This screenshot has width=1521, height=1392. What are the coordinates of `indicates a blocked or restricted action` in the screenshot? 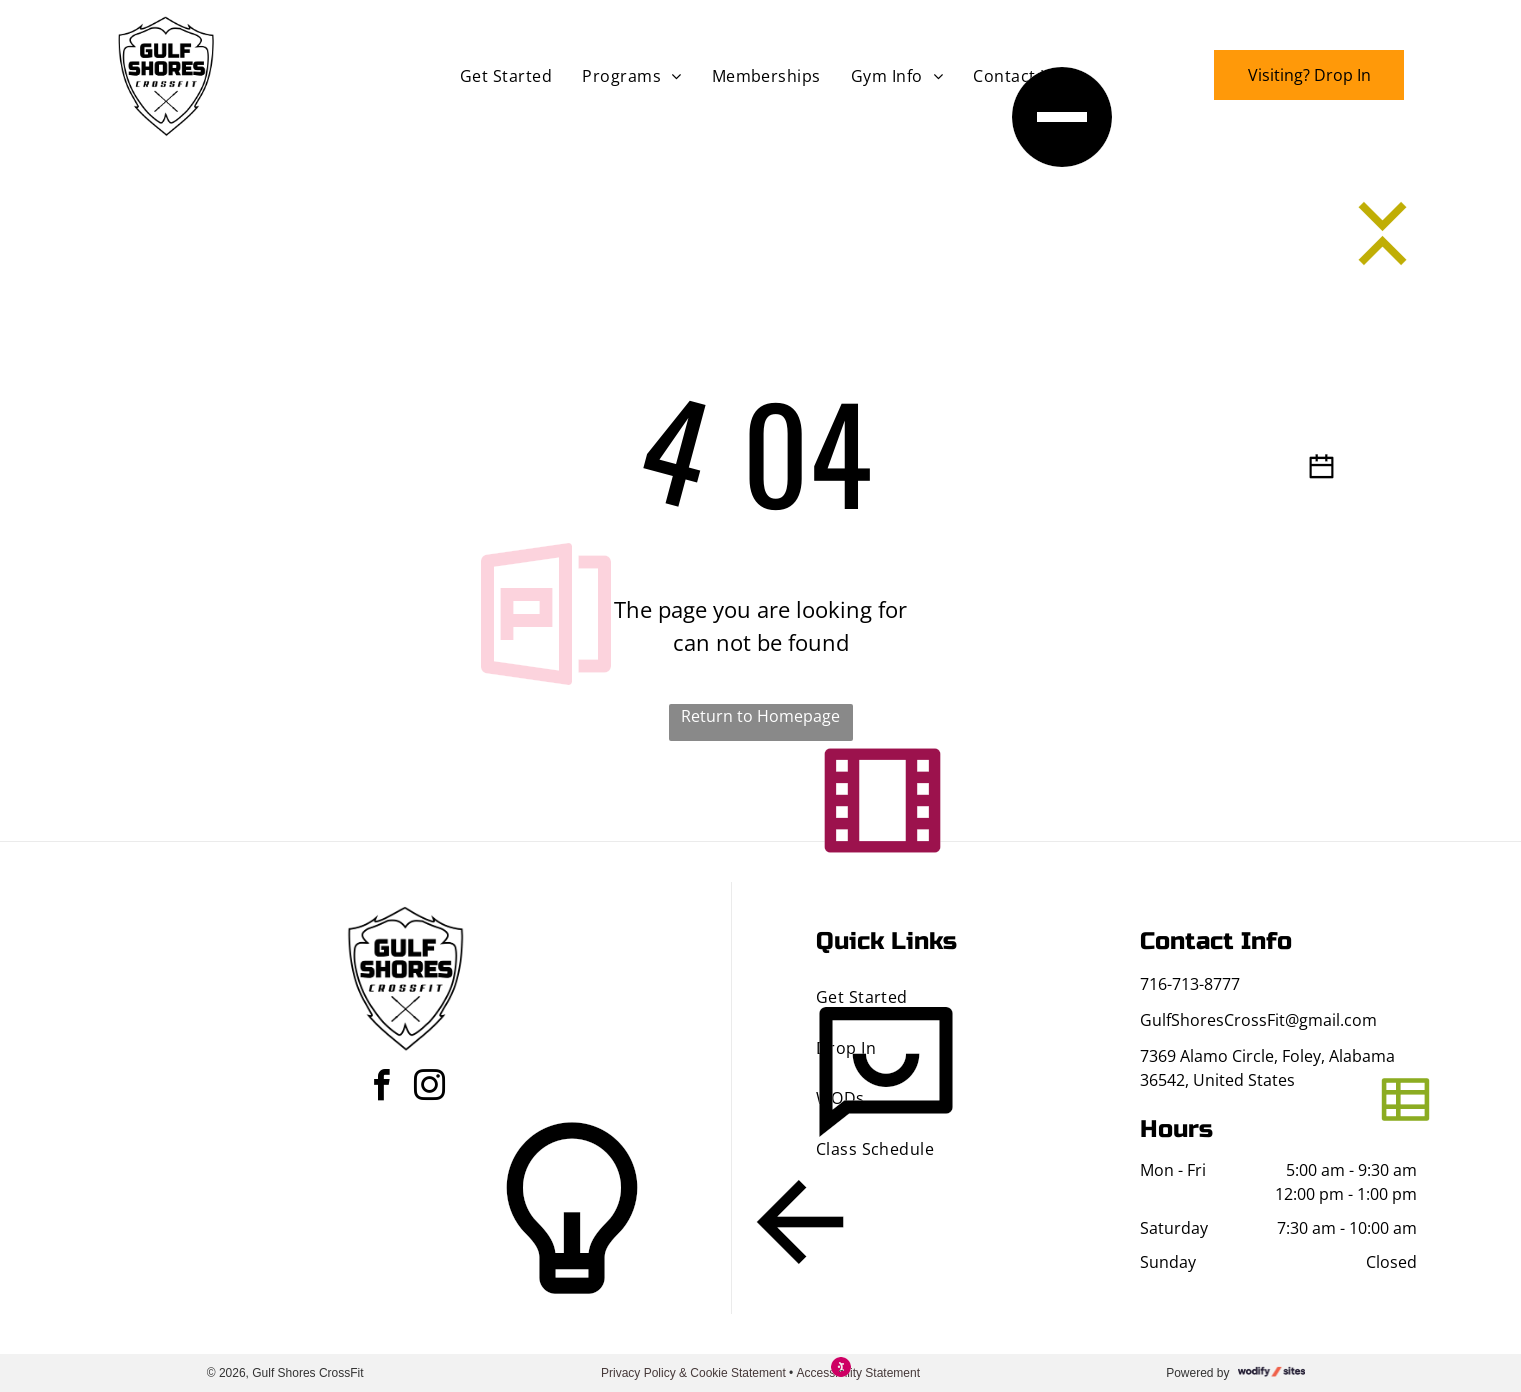 It's located at (1062, 117).